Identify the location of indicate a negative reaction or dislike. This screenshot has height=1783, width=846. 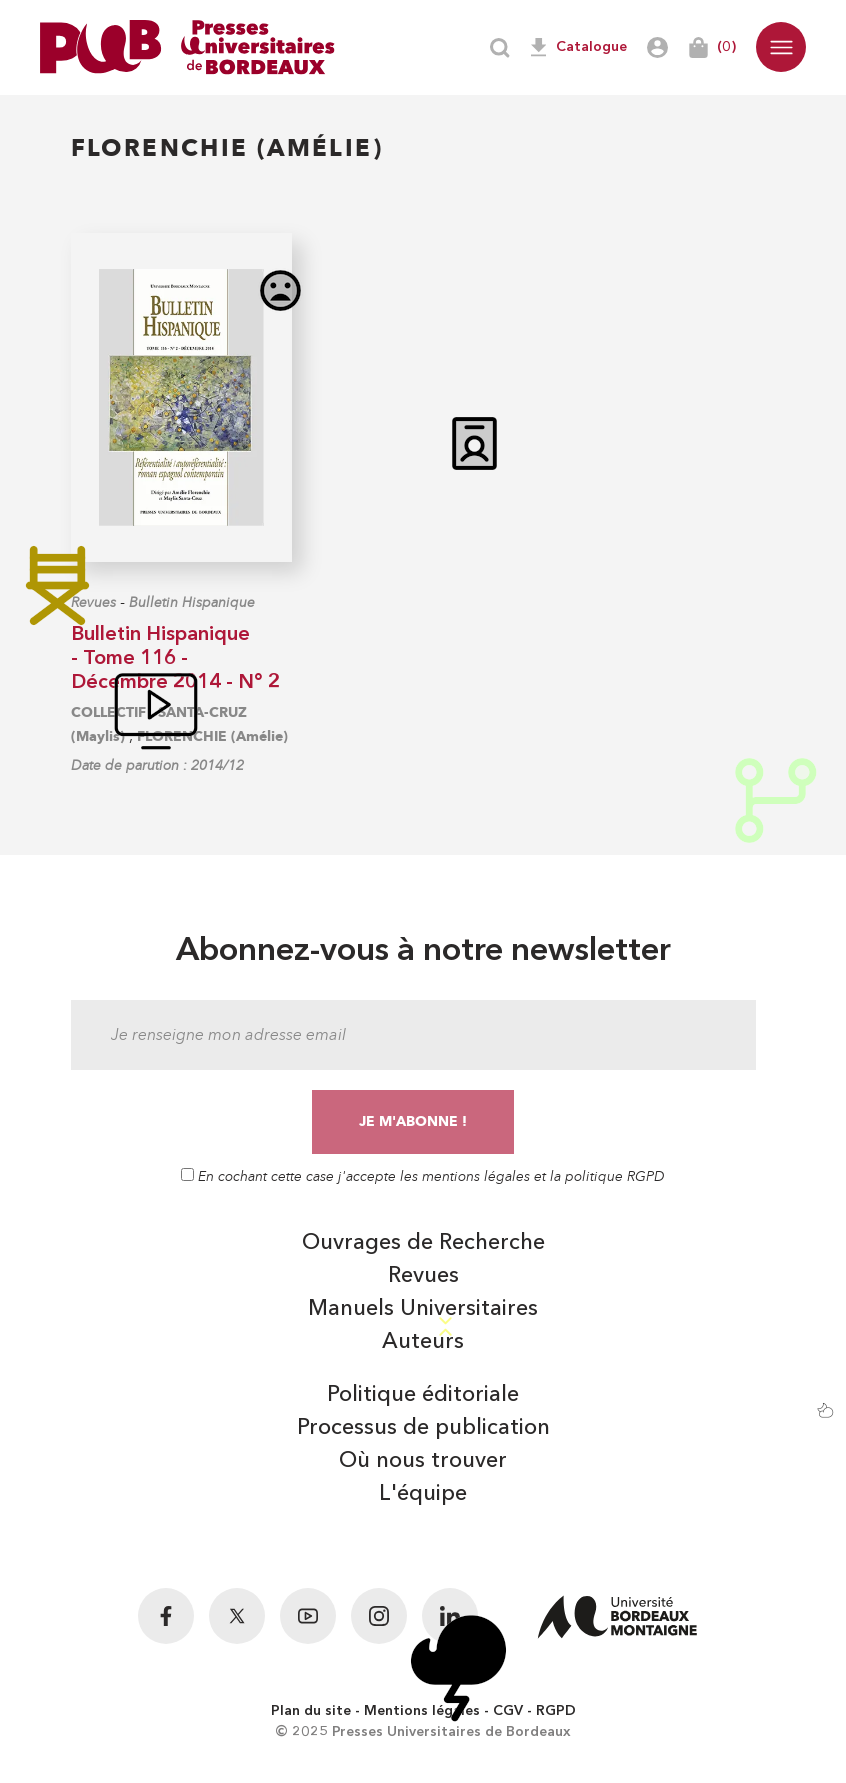
(280, 290).